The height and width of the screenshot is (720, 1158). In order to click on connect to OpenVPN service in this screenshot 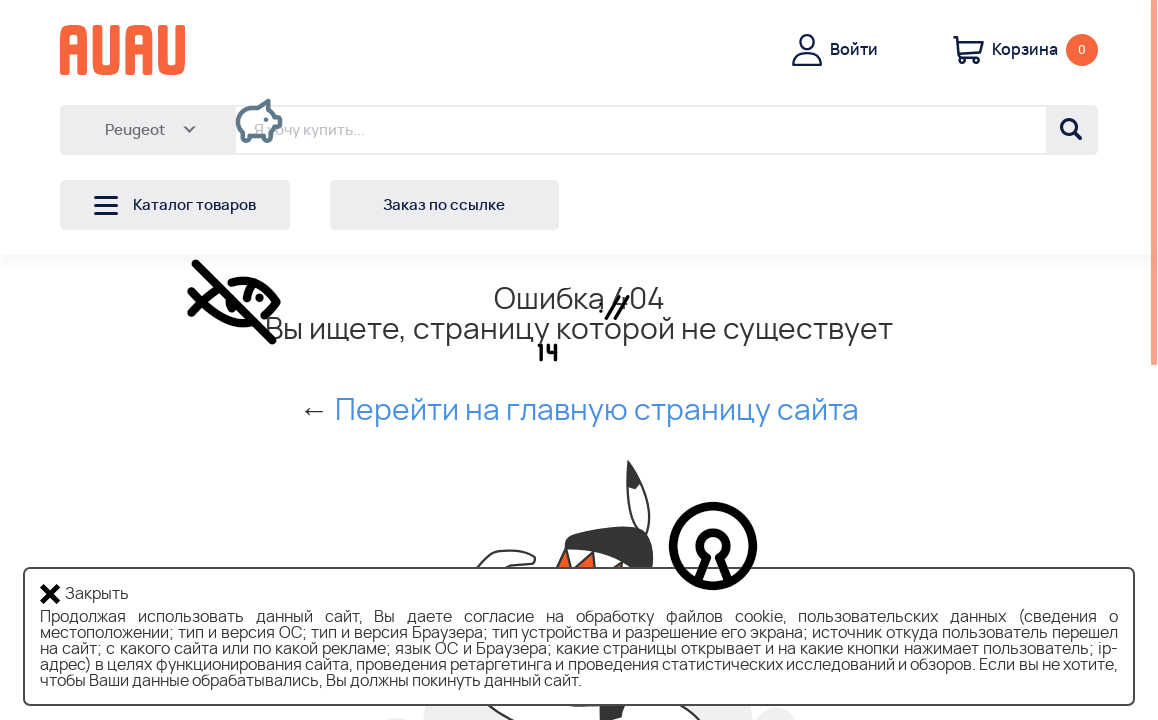, I will do `click(713, 546)`.